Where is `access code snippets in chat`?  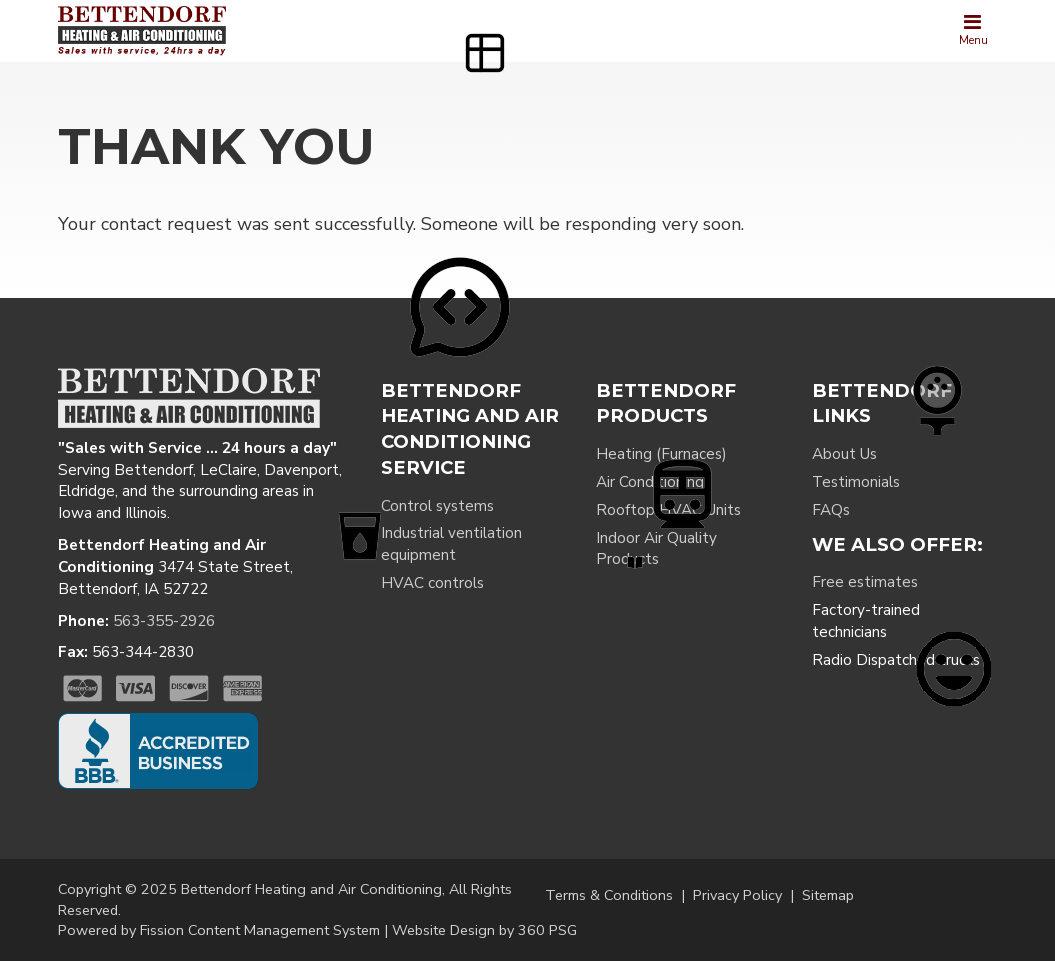 access code snippets in chat is located at coordinates (460, 307).